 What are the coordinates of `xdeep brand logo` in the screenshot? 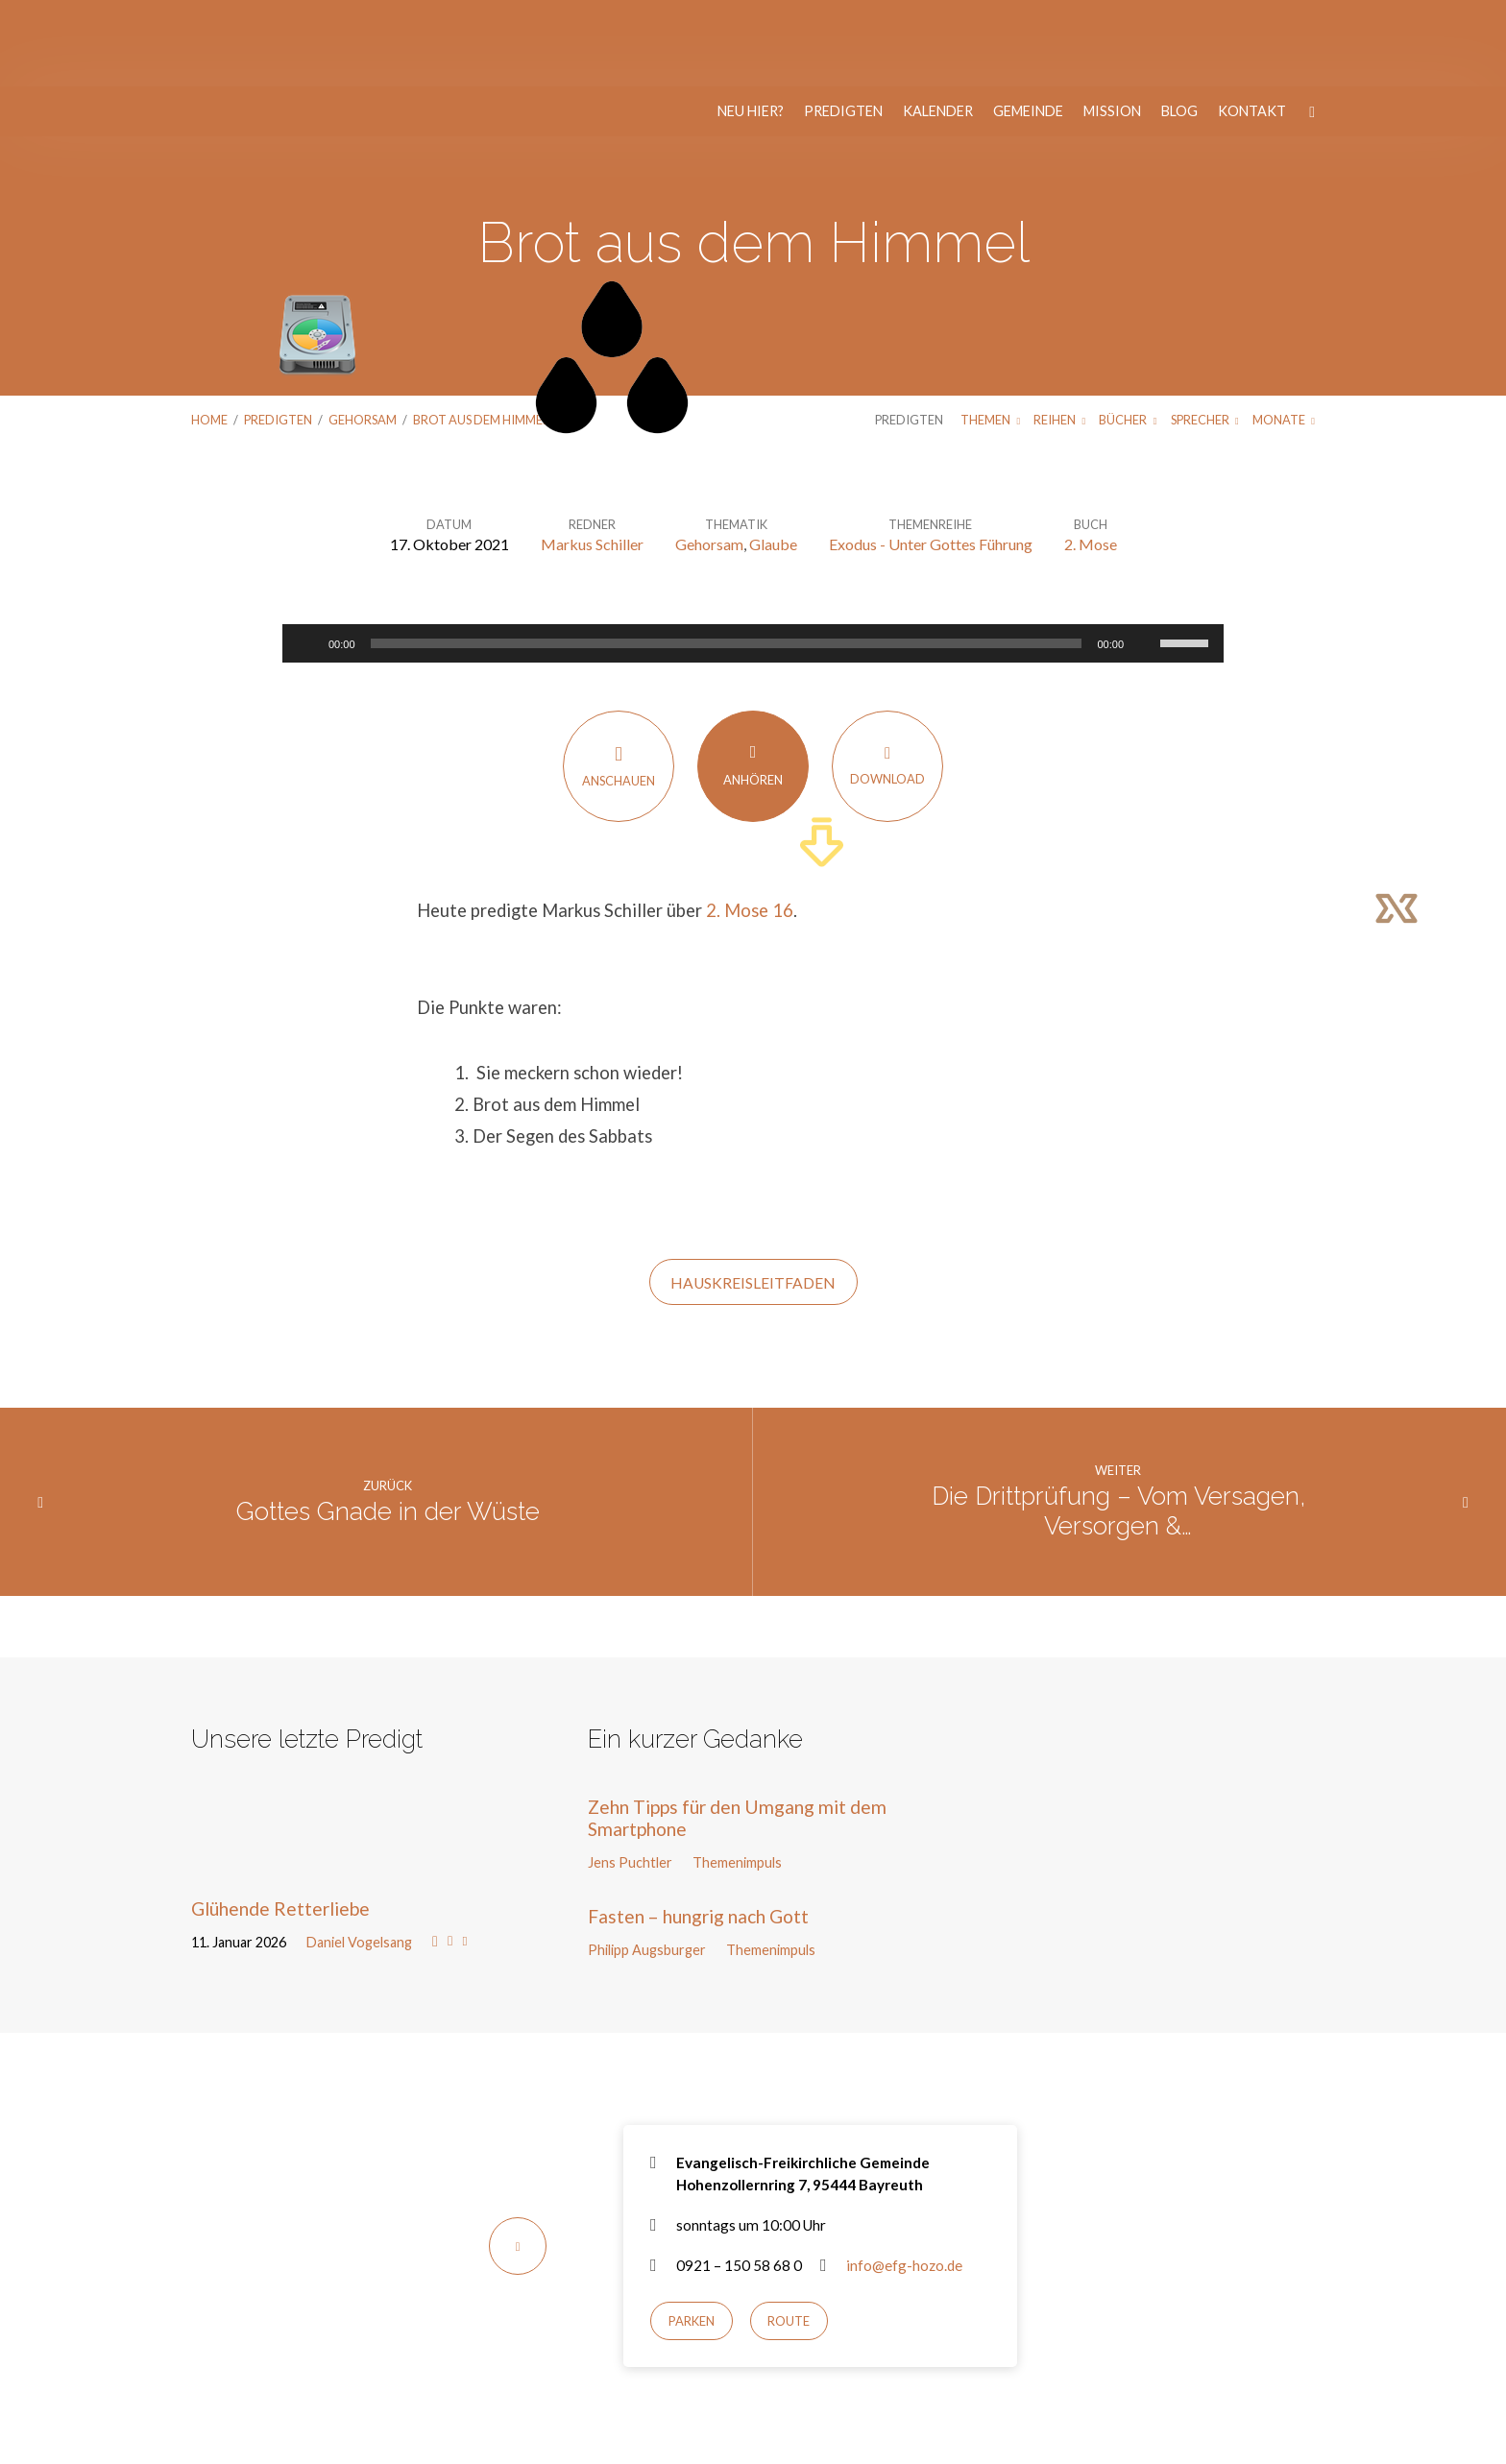 It's located at (1397, 908).